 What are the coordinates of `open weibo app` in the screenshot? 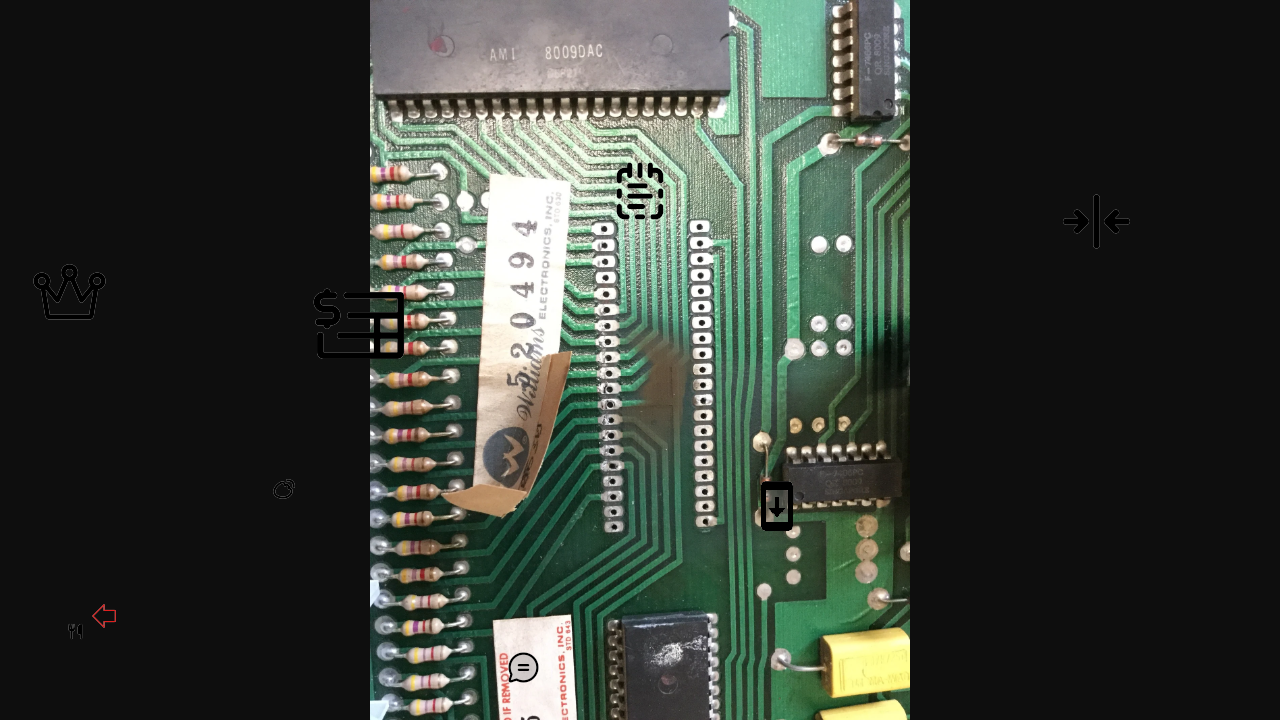 It's located at (284, 489).